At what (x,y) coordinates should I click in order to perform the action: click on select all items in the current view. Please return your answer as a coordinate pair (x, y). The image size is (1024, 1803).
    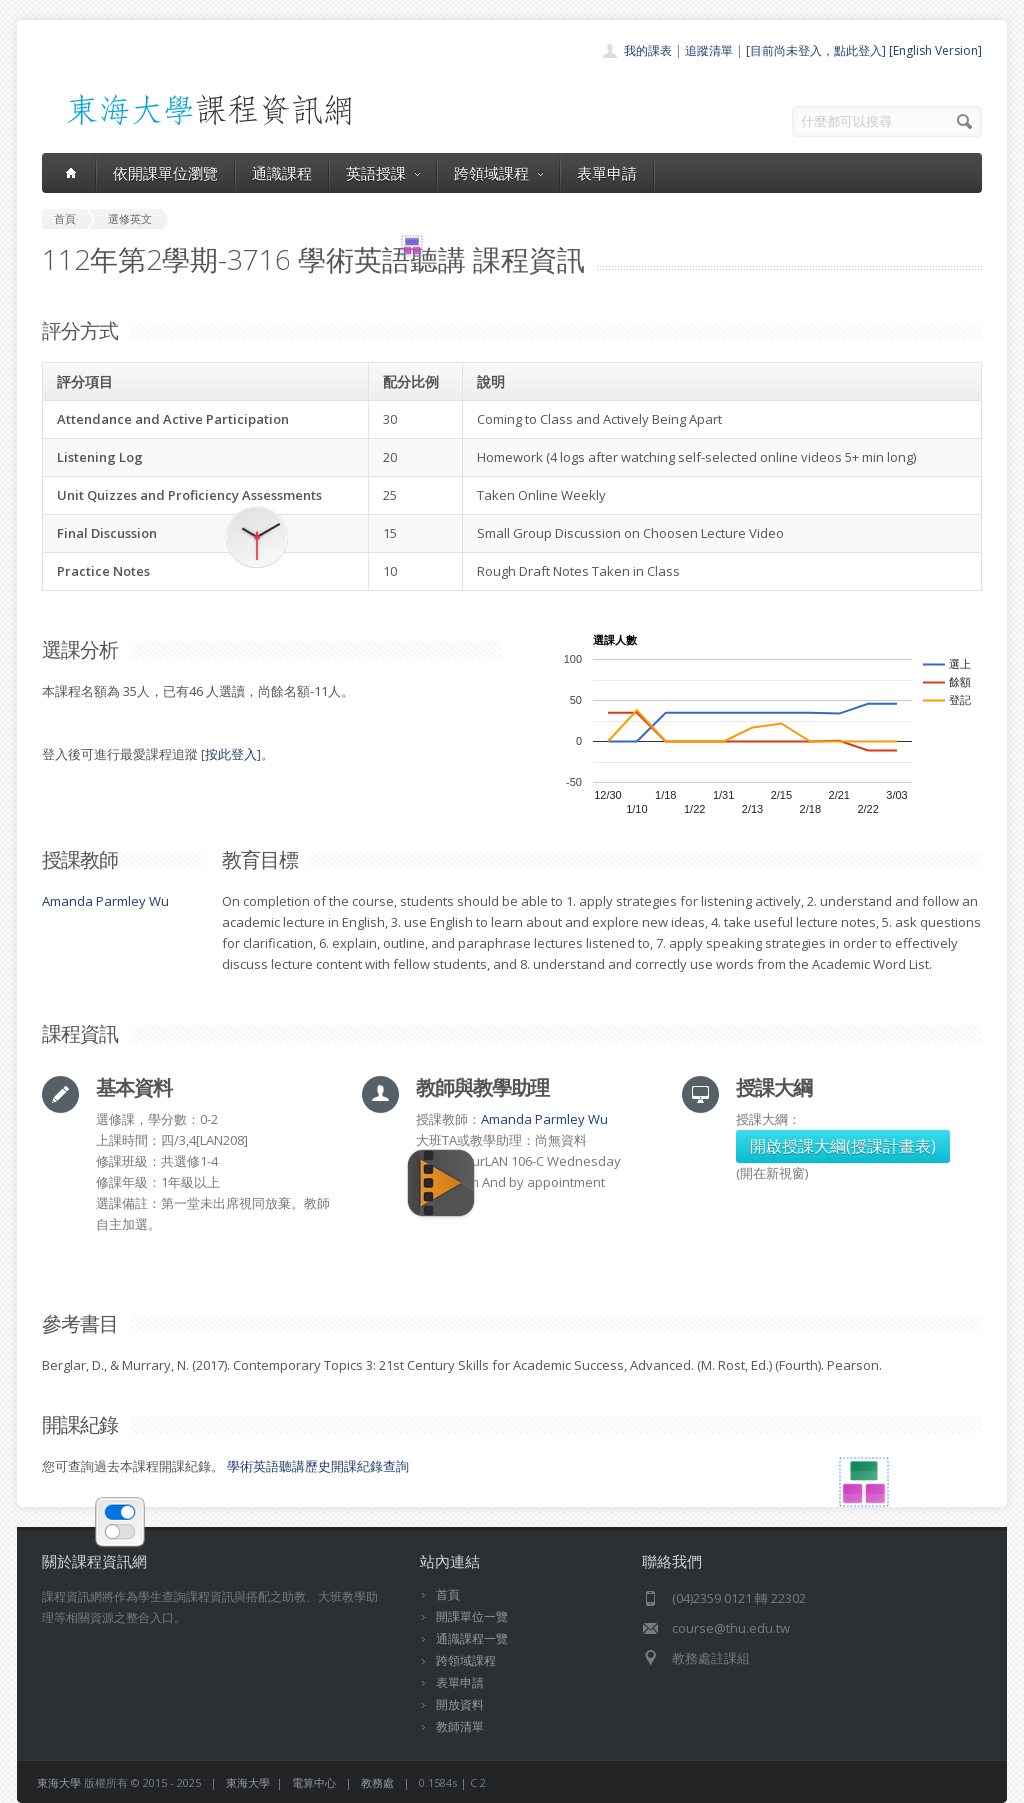
    Looking at the image, I should click on (412, 246).